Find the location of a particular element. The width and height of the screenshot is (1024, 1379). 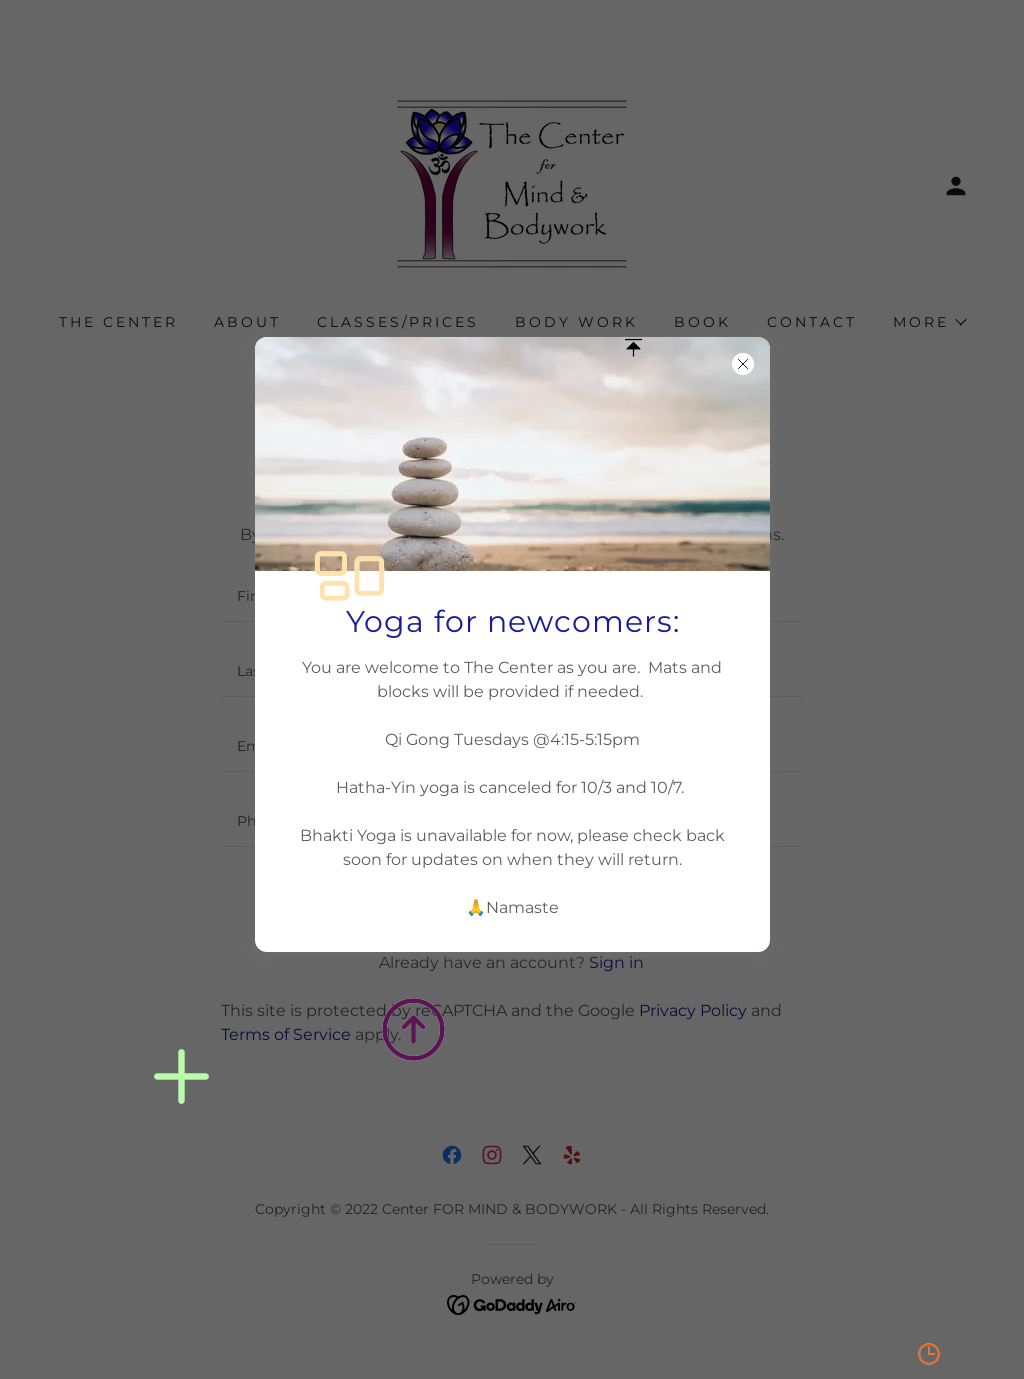

scroll to top of page is located at coordinates (413, 1029).